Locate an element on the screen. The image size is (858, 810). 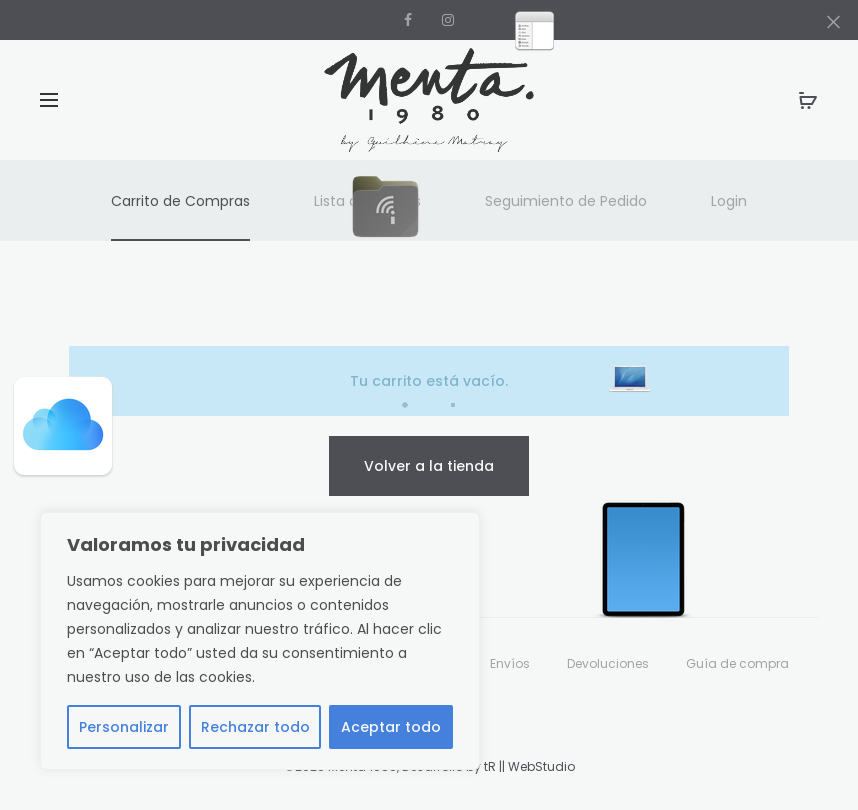
access system preferences from the sidebar is located at coordinates (534, 31).